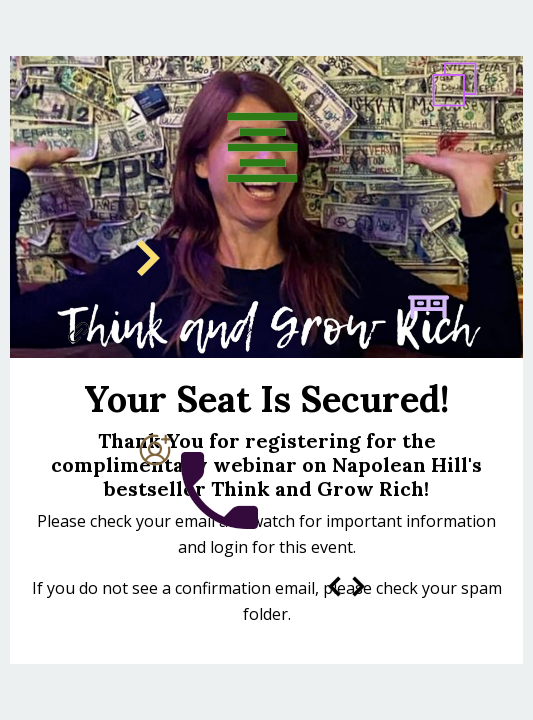 The width and height of the screenshot is (533, 720). I want to click on view or edit source code, so click(346, 586).